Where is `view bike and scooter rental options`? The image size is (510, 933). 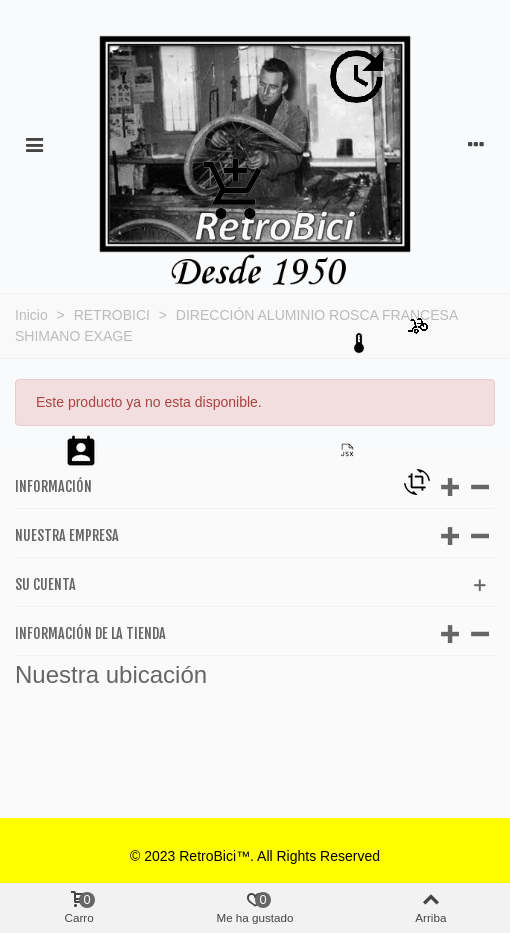
view bike and scooter rental options is located at coordinates (418, 326).